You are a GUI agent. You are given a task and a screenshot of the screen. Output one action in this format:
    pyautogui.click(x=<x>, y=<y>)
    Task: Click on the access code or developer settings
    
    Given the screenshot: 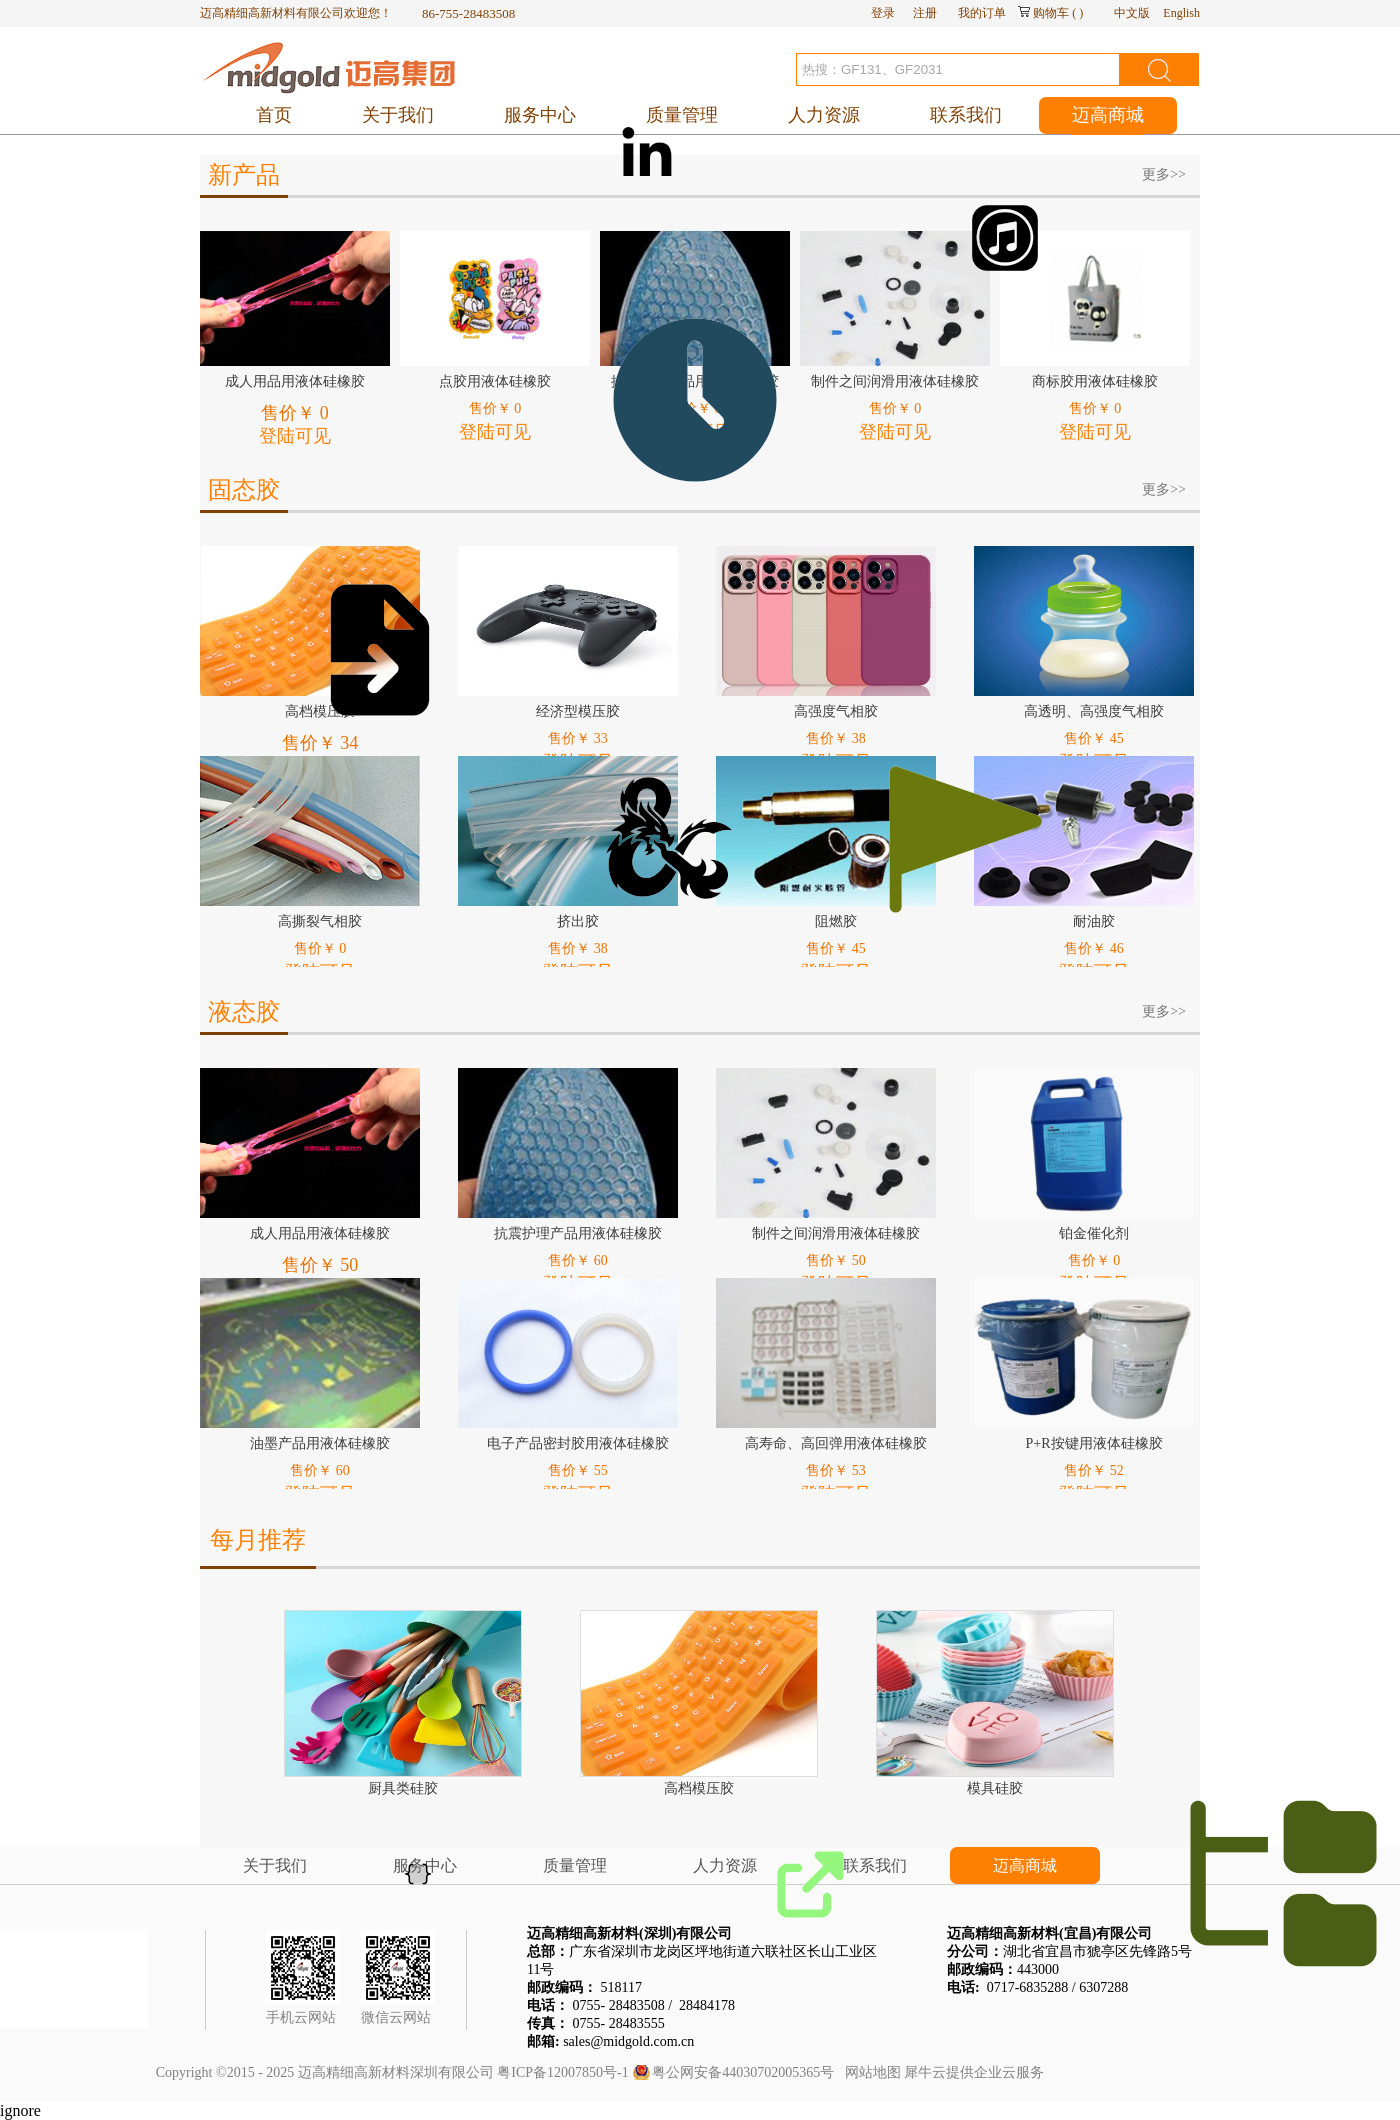 What is the action you would take?
    pyautogui.click(x=418, y=1874)
    